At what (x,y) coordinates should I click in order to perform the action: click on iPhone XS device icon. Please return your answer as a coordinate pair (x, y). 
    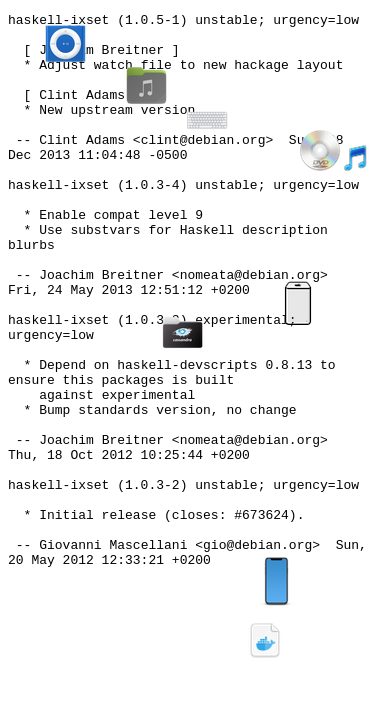
    Looking at the image, I should click on (276, 581).